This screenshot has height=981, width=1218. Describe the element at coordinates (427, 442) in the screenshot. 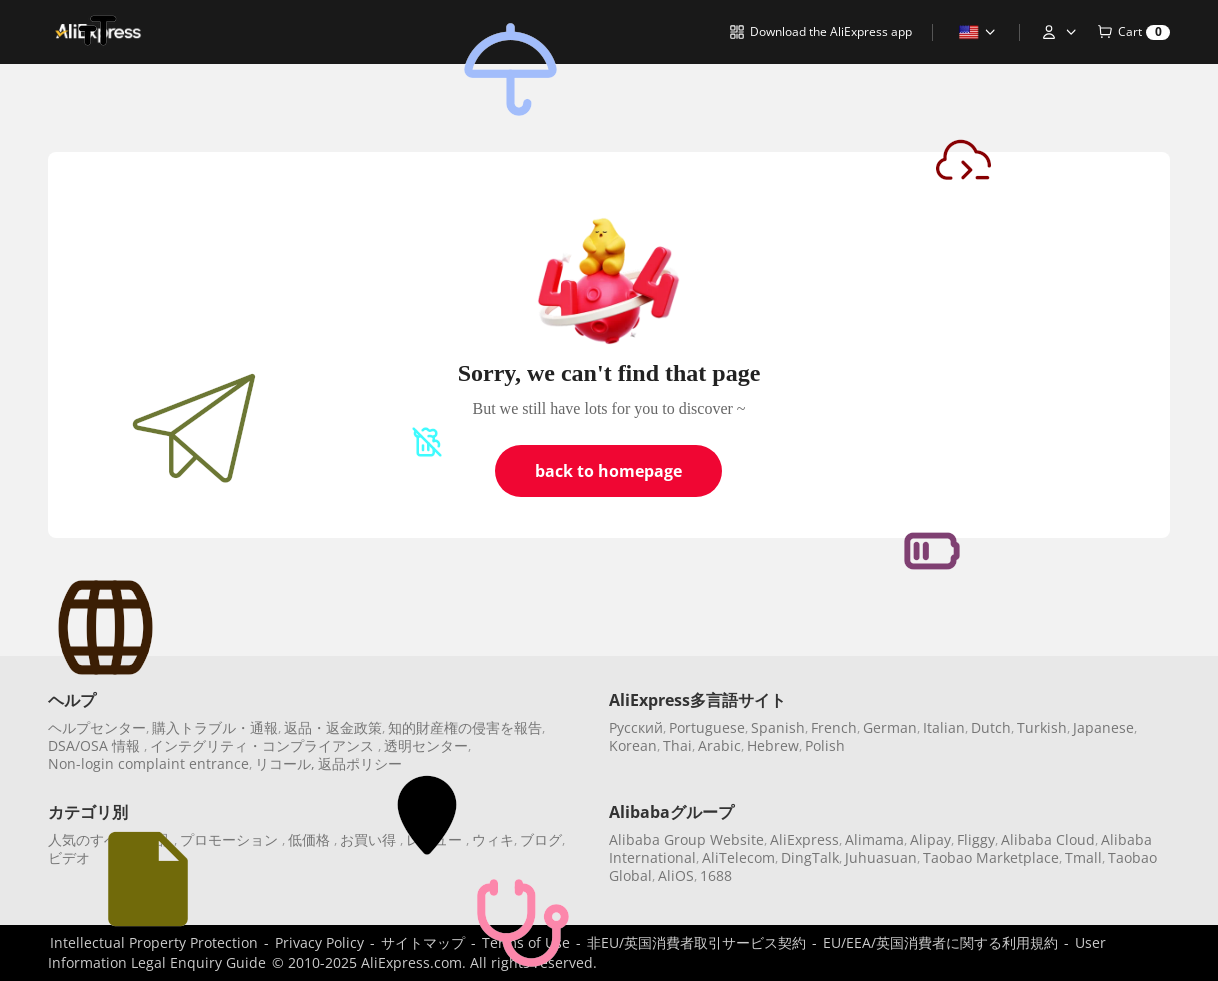

I see `indicates alcohol-free option or venue` at that location.